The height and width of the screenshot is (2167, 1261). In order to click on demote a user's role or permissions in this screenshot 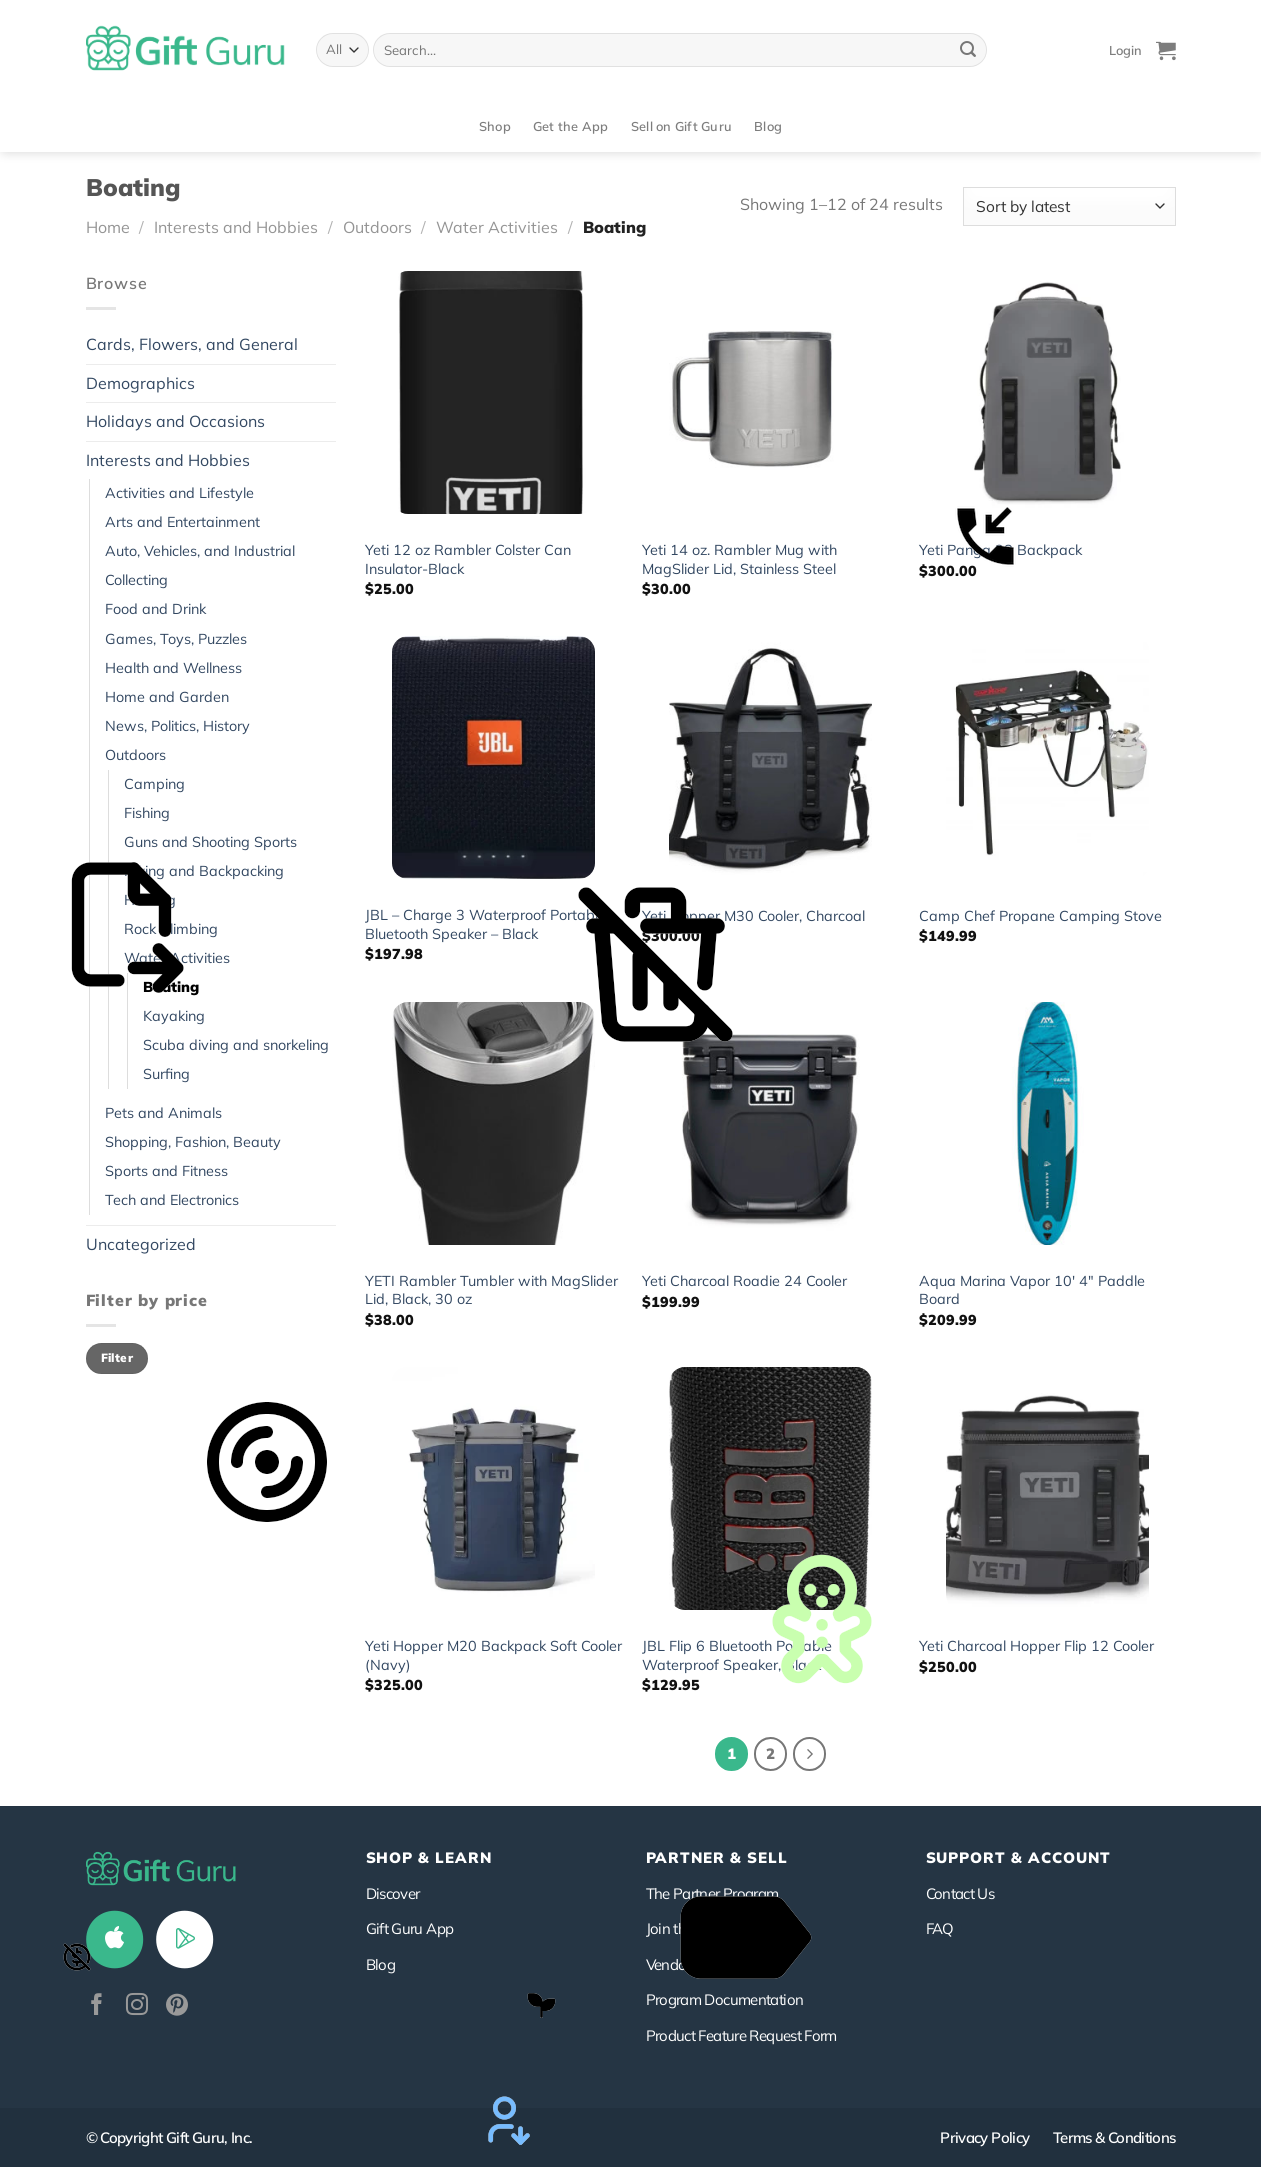, I will do `click(504, 2119)`.